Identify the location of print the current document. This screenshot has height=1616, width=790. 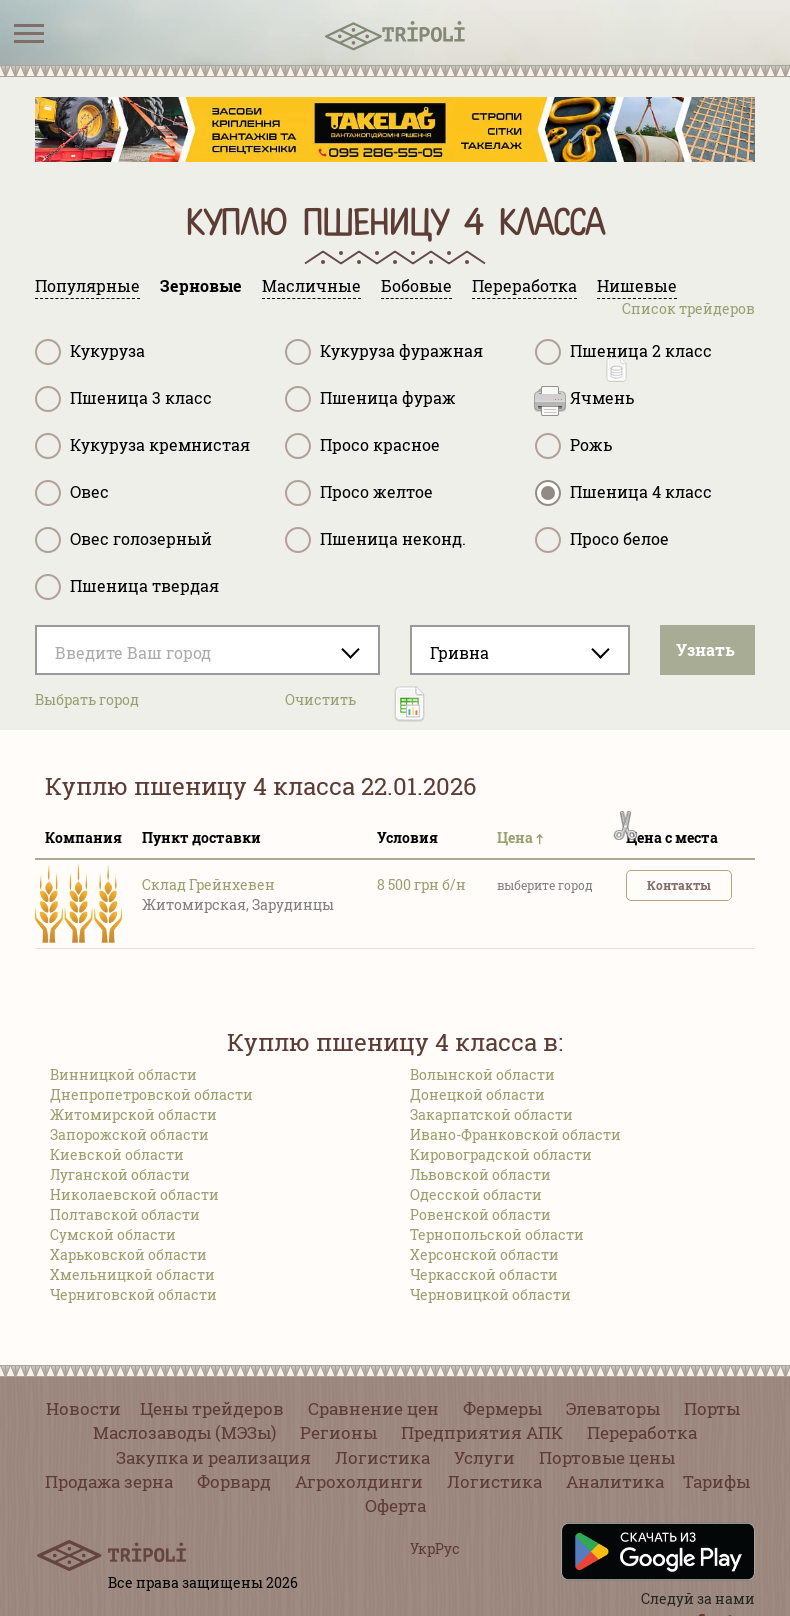
(550, 401).